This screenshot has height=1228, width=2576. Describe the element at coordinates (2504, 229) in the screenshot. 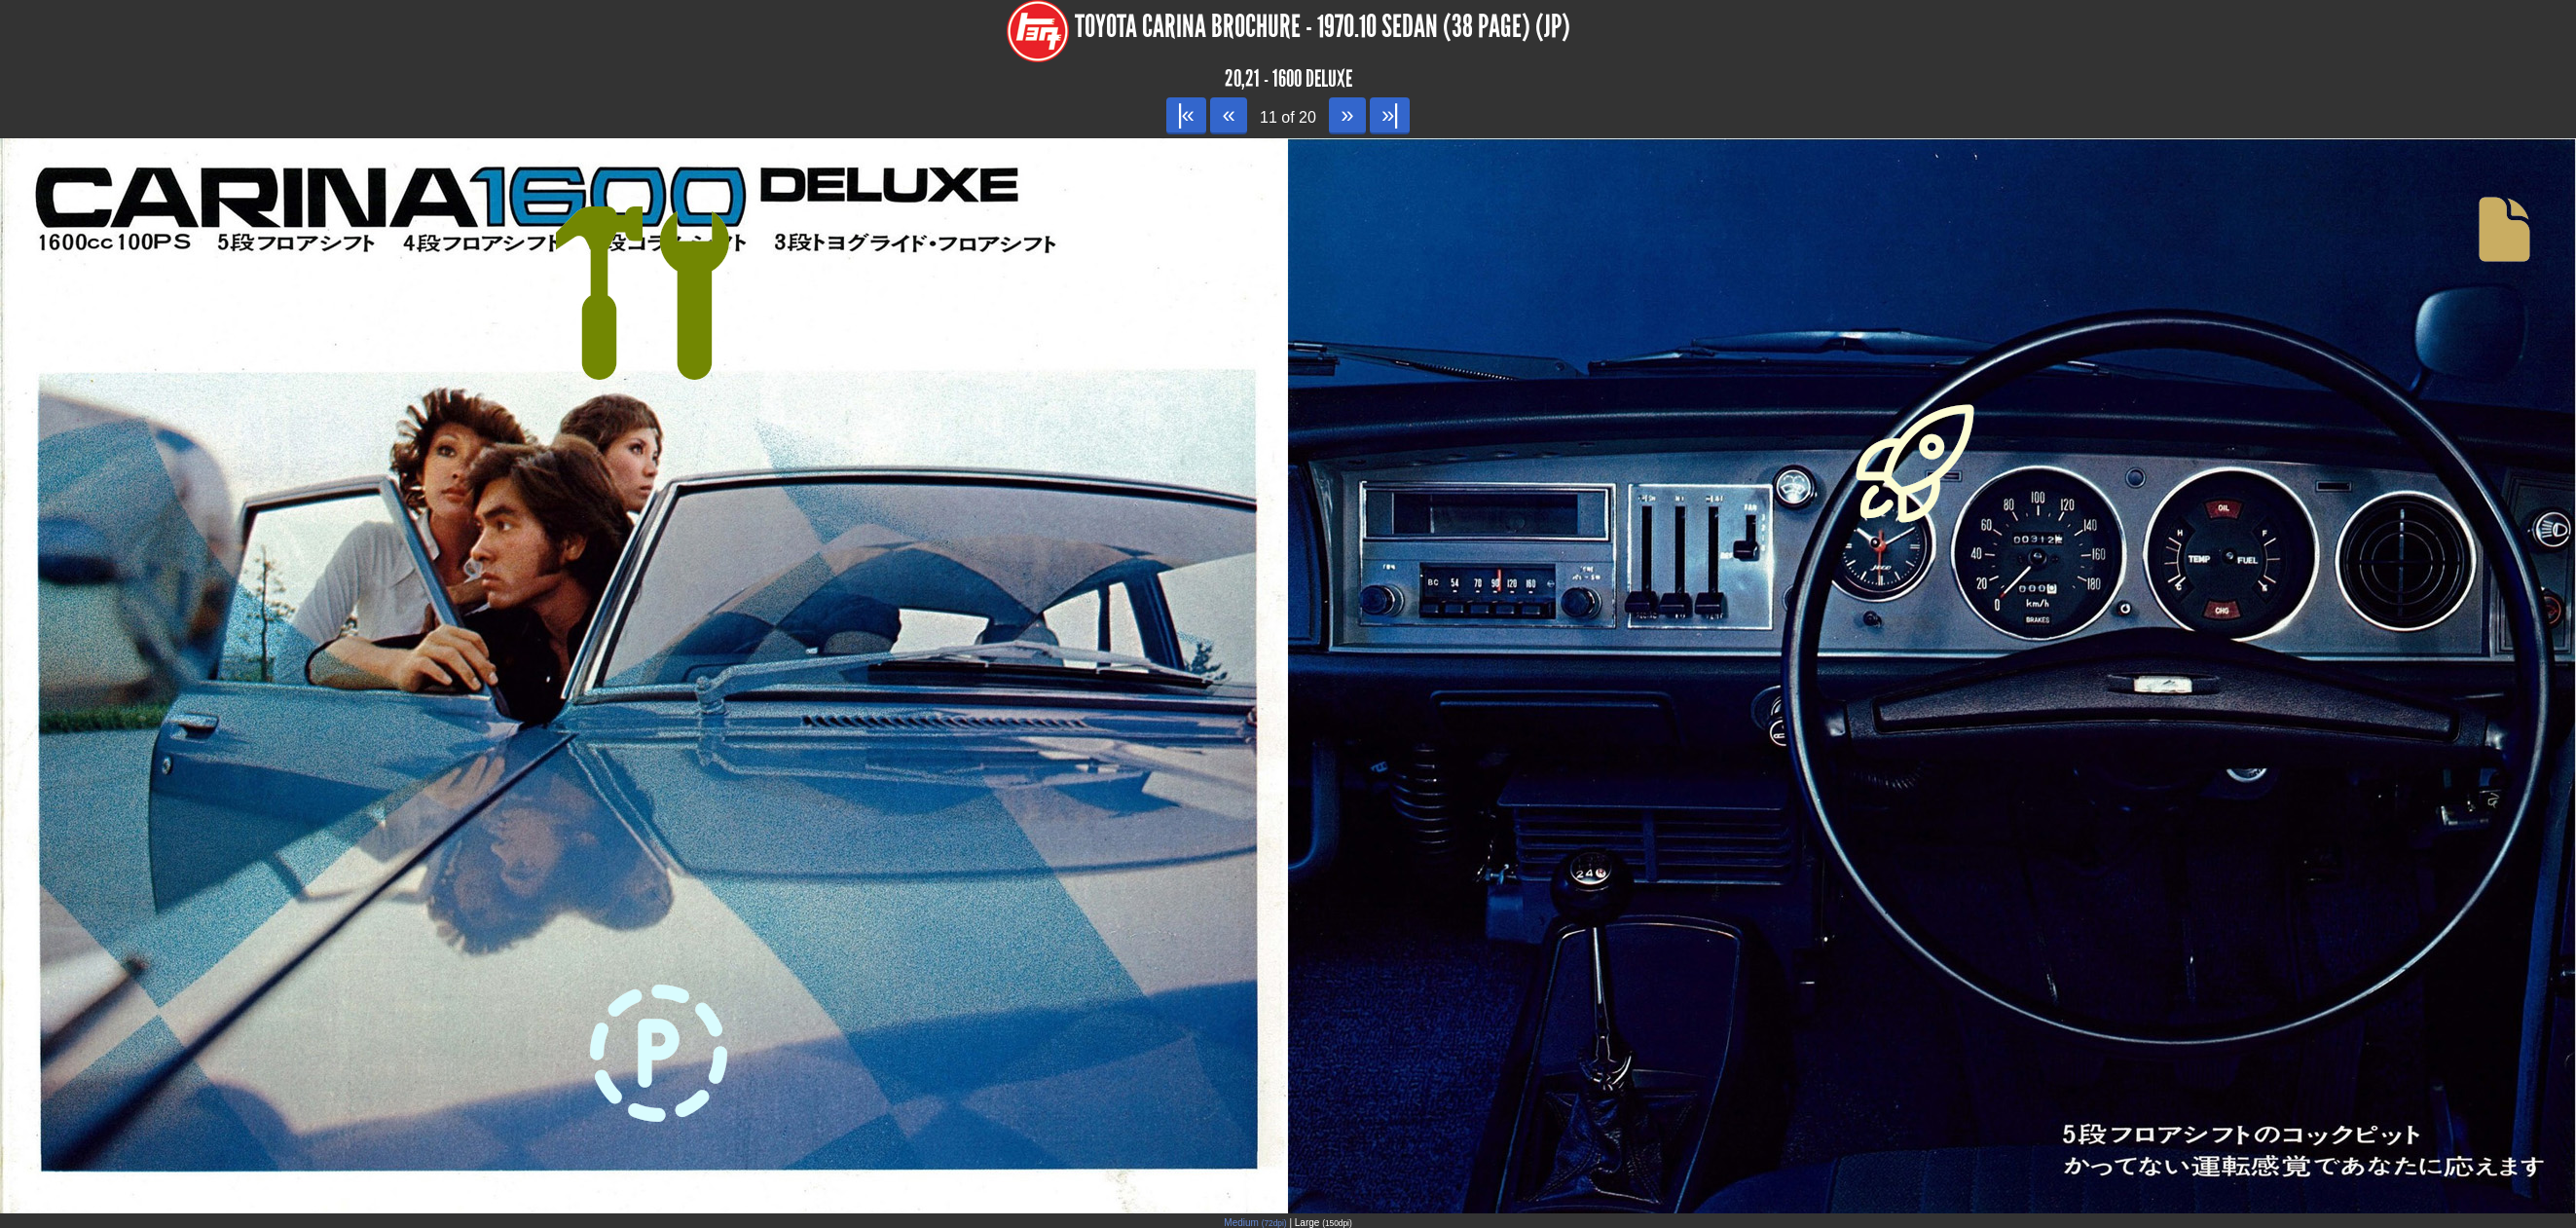

I see `view document or file` at that location.